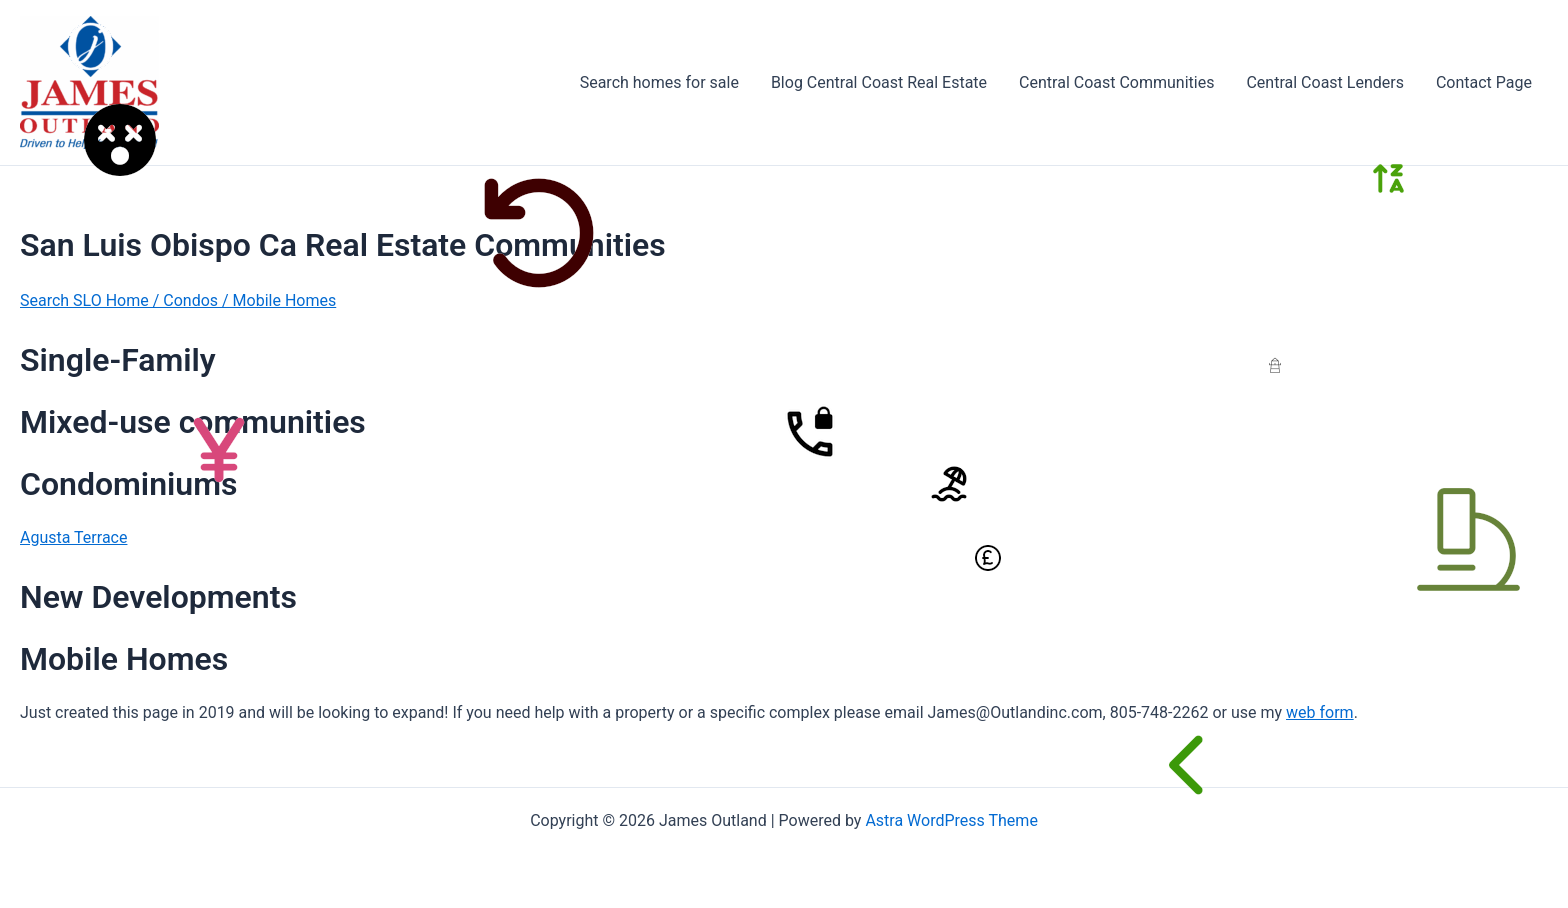 The width and height of the screenshot is (1568, 908). What do you see at coordinates (120, 140) in the screenshot?
I see `indicates a confused or overwhelmed state` at bounding box center [120, 140].